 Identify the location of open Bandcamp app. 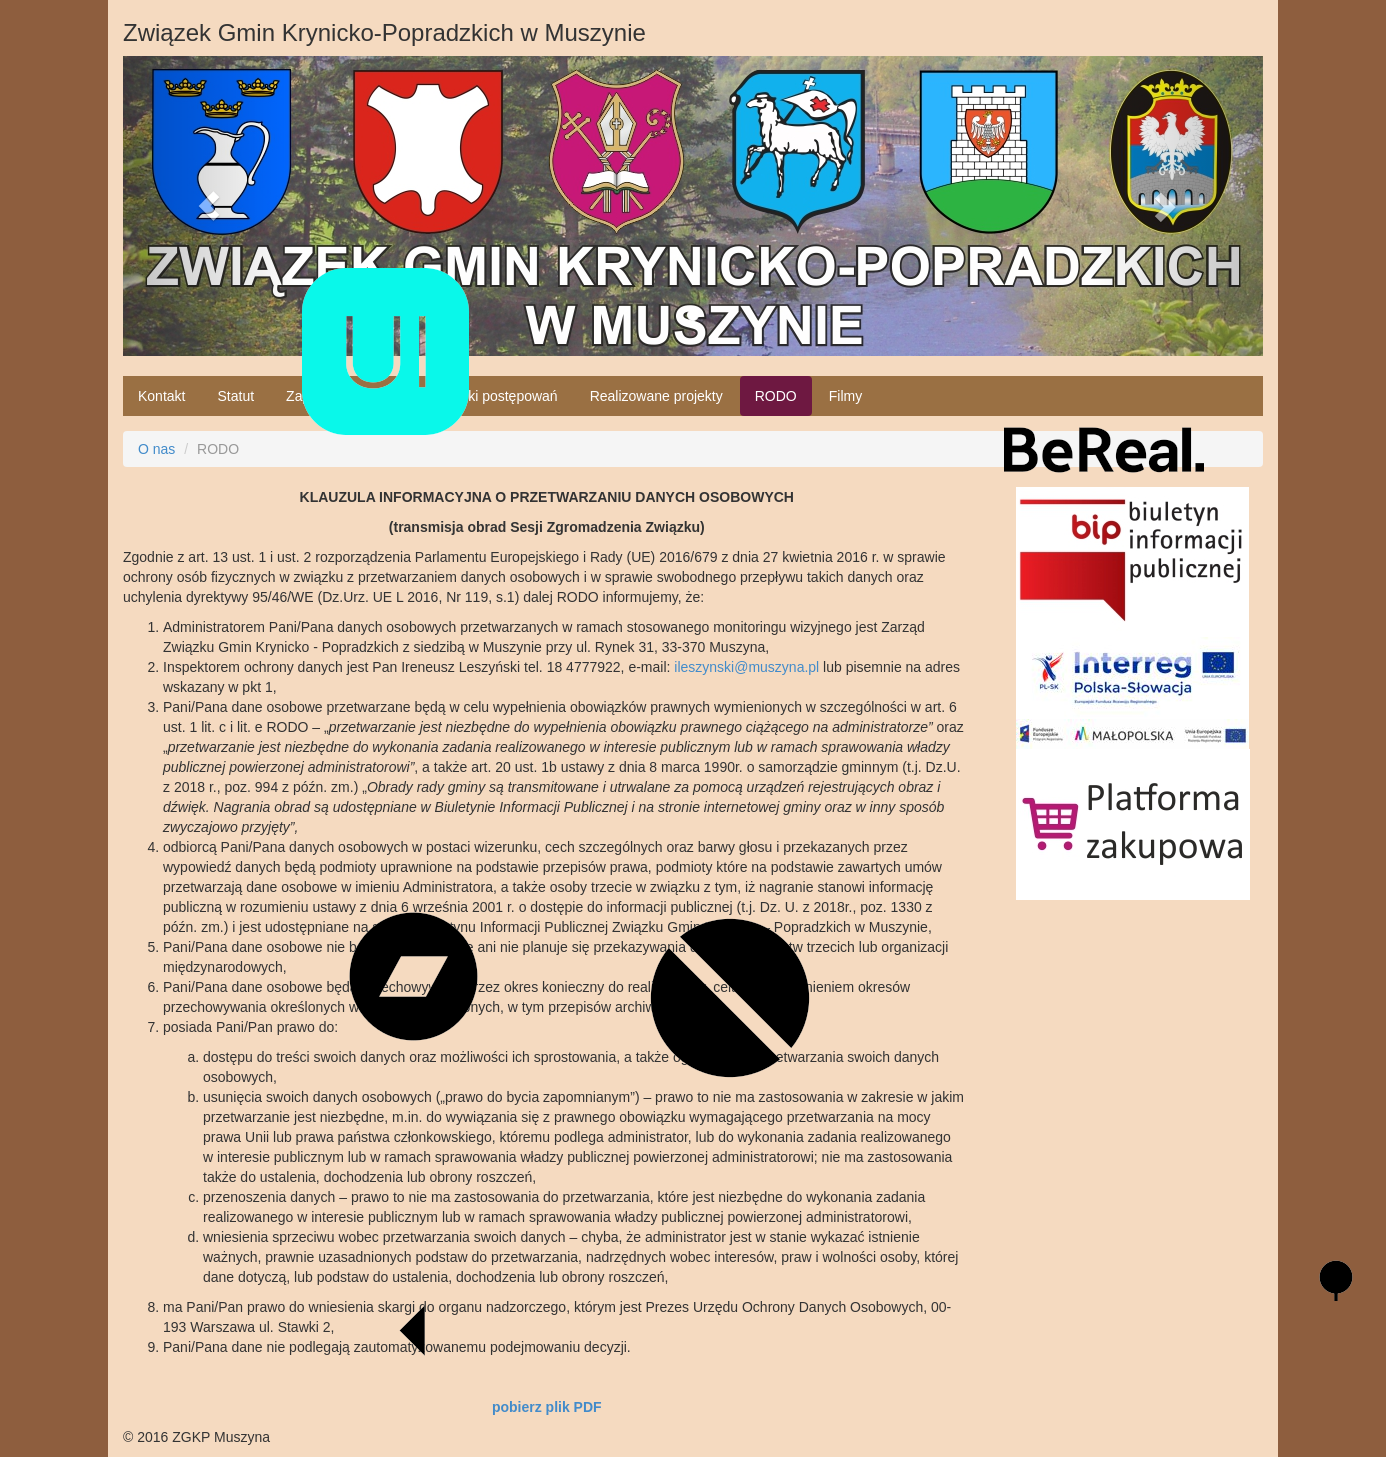
(413, 976).